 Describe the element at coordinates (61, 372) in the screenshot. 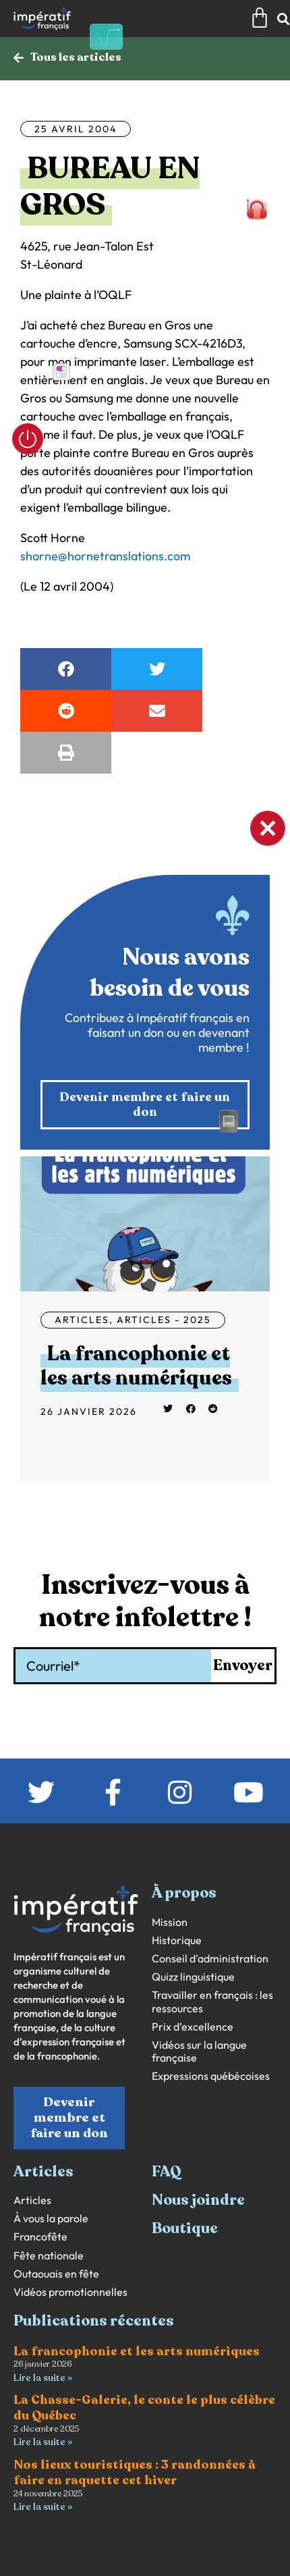

I see `open gnome tweaks settings` at that location.